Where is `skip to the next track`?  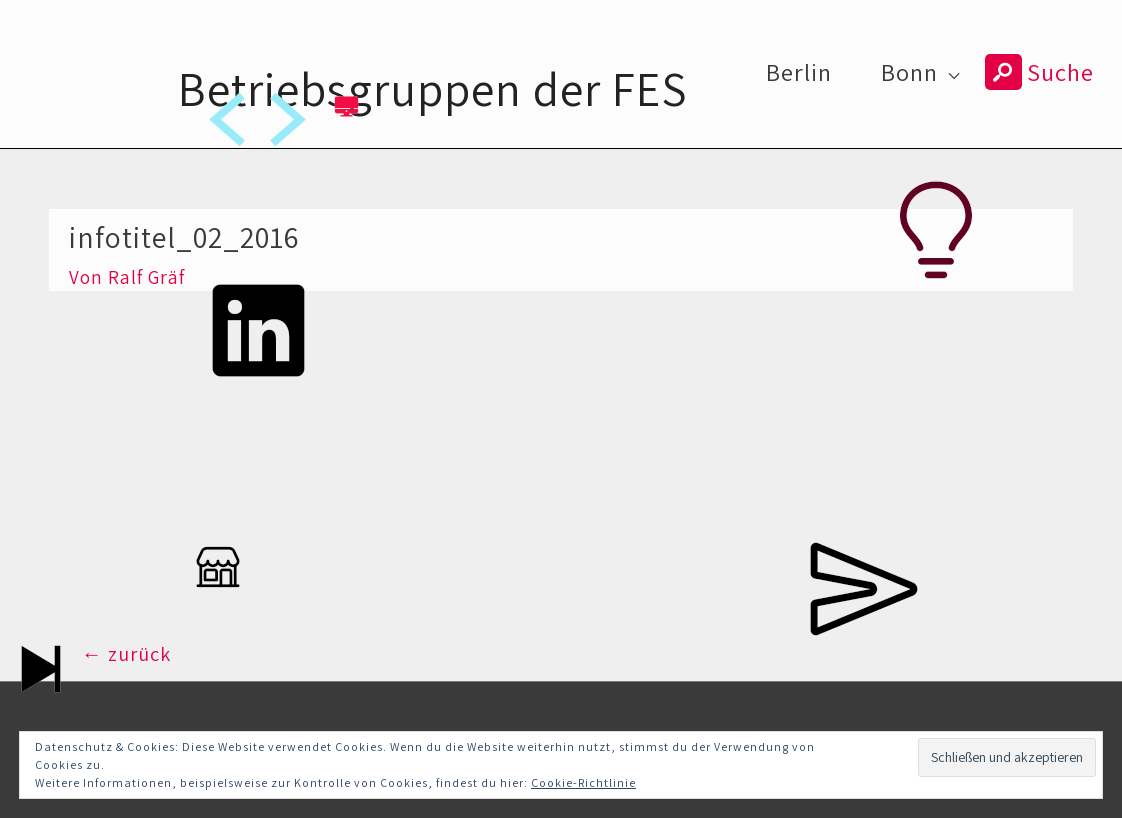 skip to the next track is located at coordinates (41, 669).